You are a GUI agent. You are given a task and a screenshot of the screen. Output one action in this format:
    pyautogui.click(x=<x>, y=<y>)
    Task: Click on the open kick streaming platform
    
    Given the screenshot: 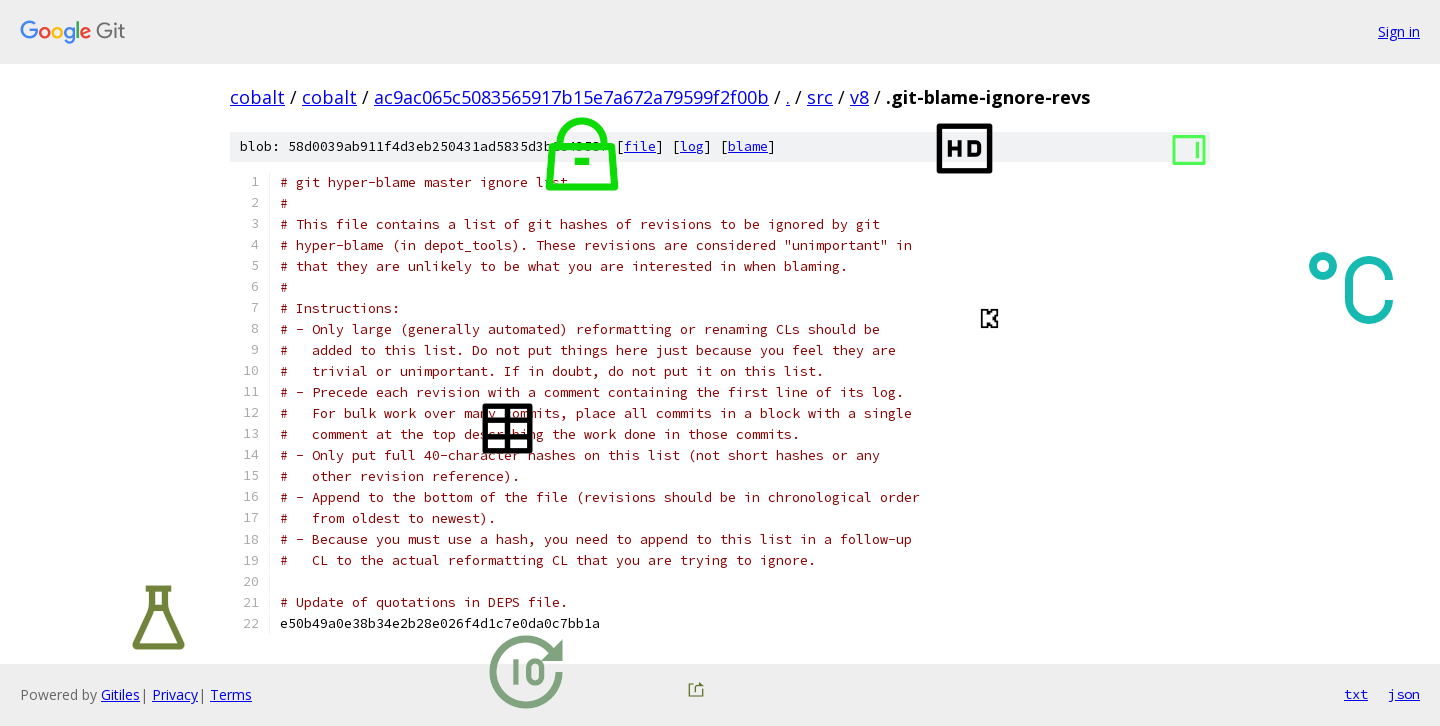 What is the action you would take?
    pyautogui.click(x=989, y=318)
    